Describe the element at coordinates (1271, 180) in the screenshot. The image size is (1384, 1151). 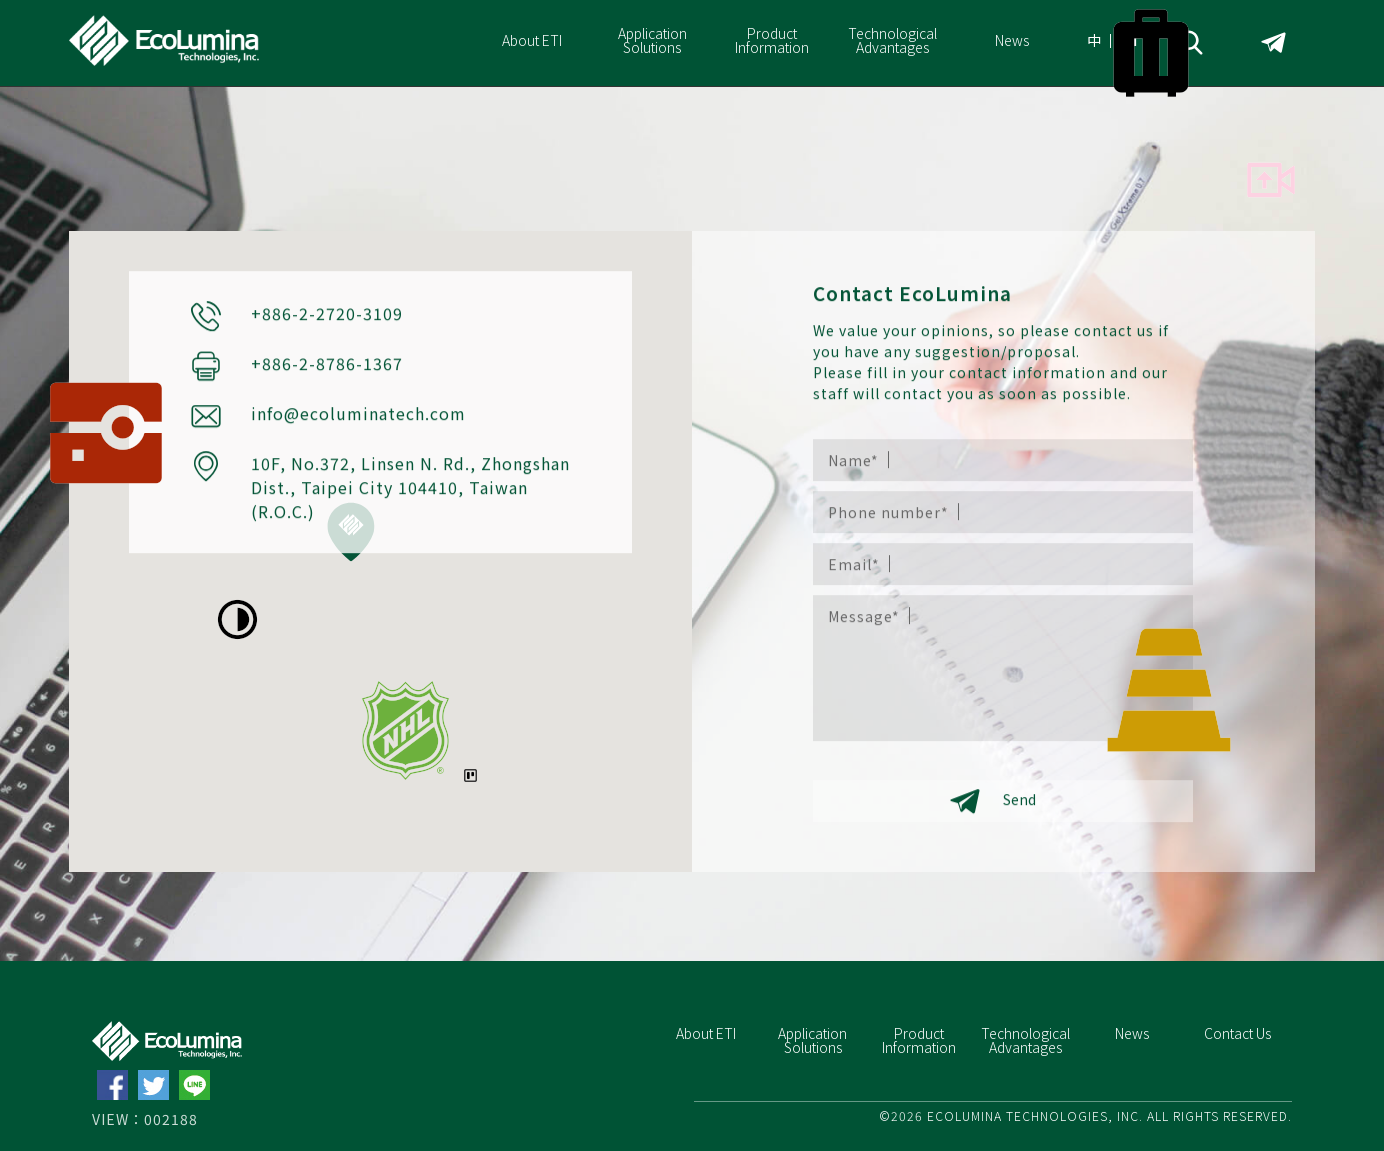
I see `upload a video file` at that location.